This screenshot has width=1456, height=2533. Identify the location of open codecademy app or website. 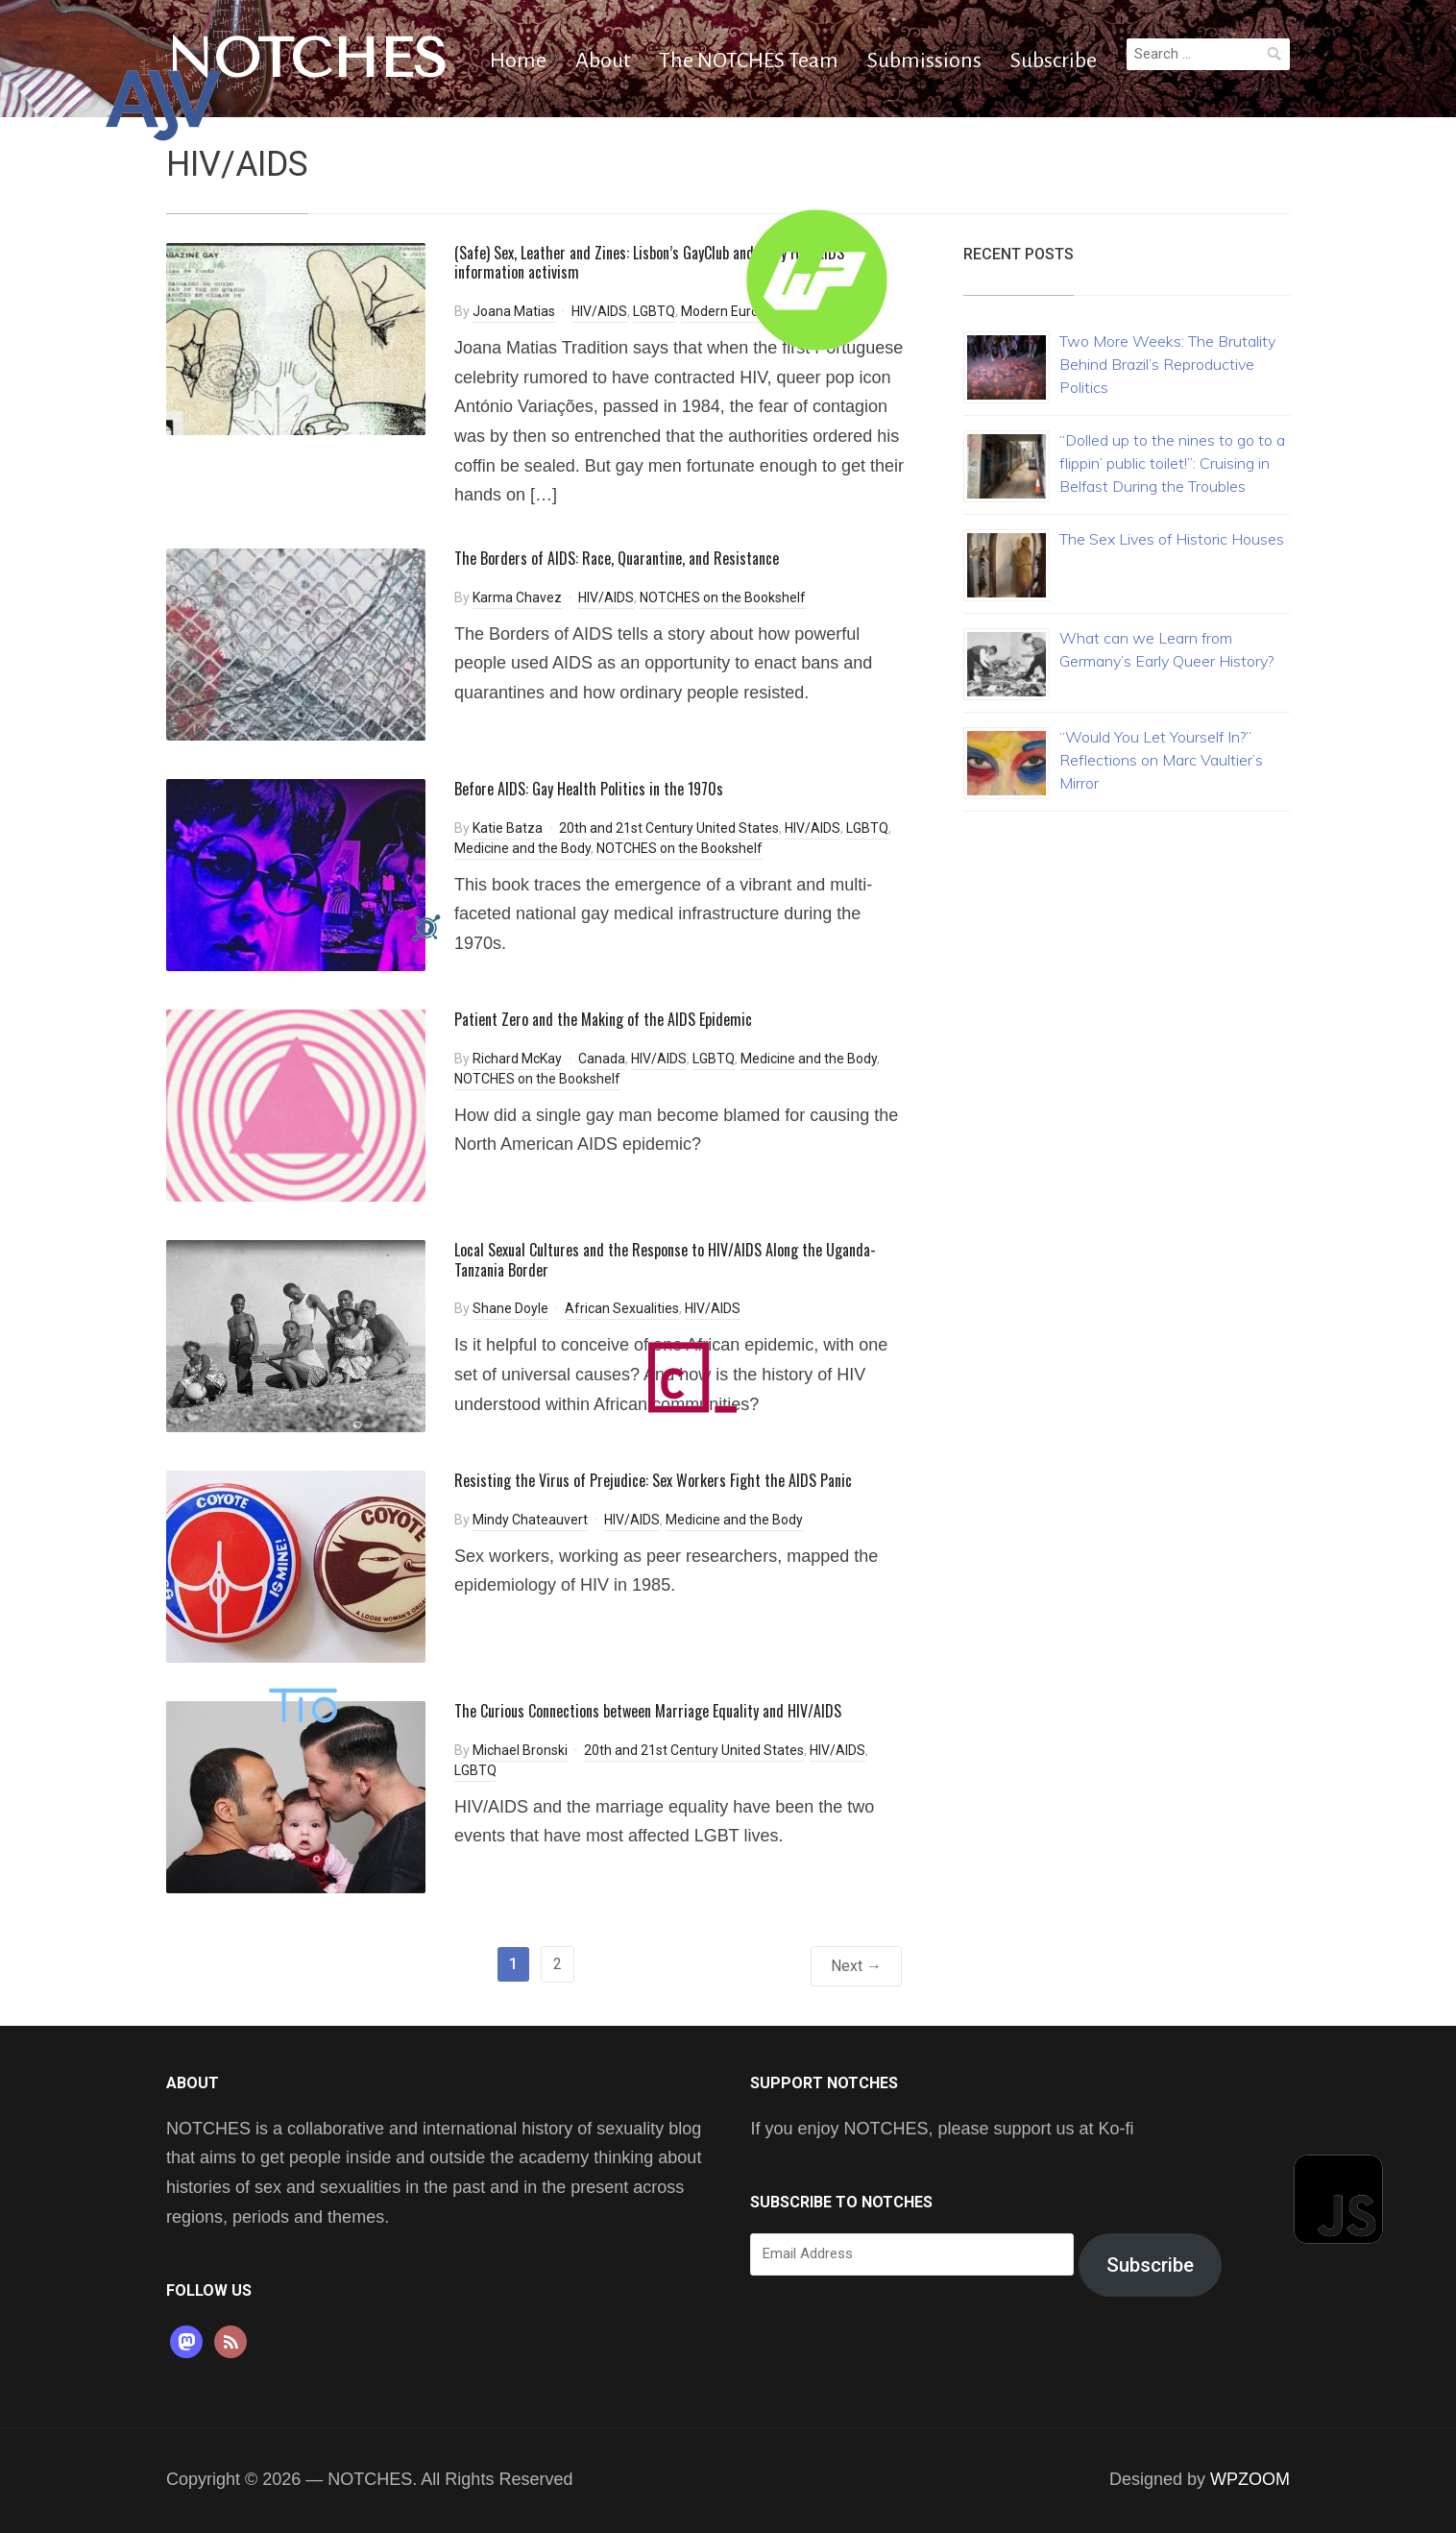
(692, 1377).